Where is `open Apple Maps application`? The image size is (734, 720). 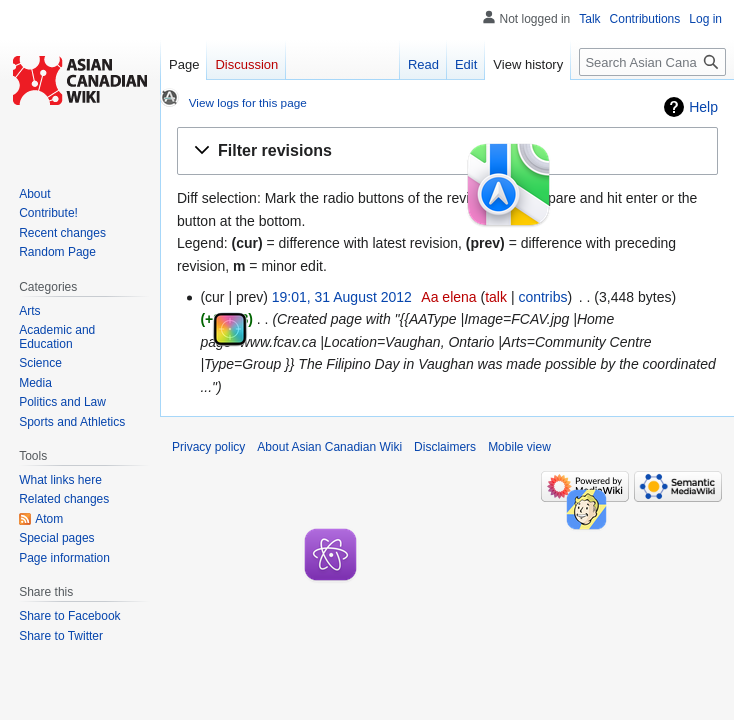
open Apple Maps application is located at coordinates (508, 184).